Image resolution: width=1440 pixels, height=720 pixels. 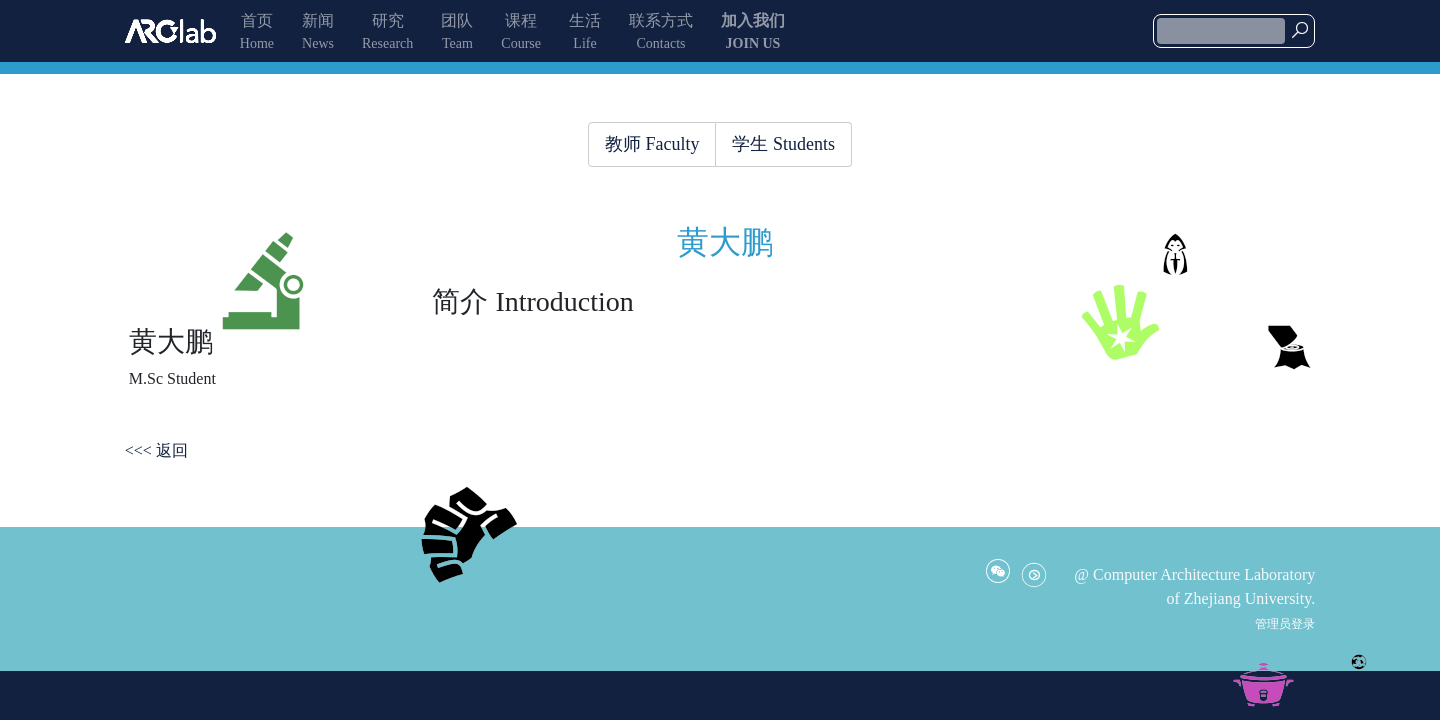 I want to click on activate magic or special ability, so click(x=1121, y=324).